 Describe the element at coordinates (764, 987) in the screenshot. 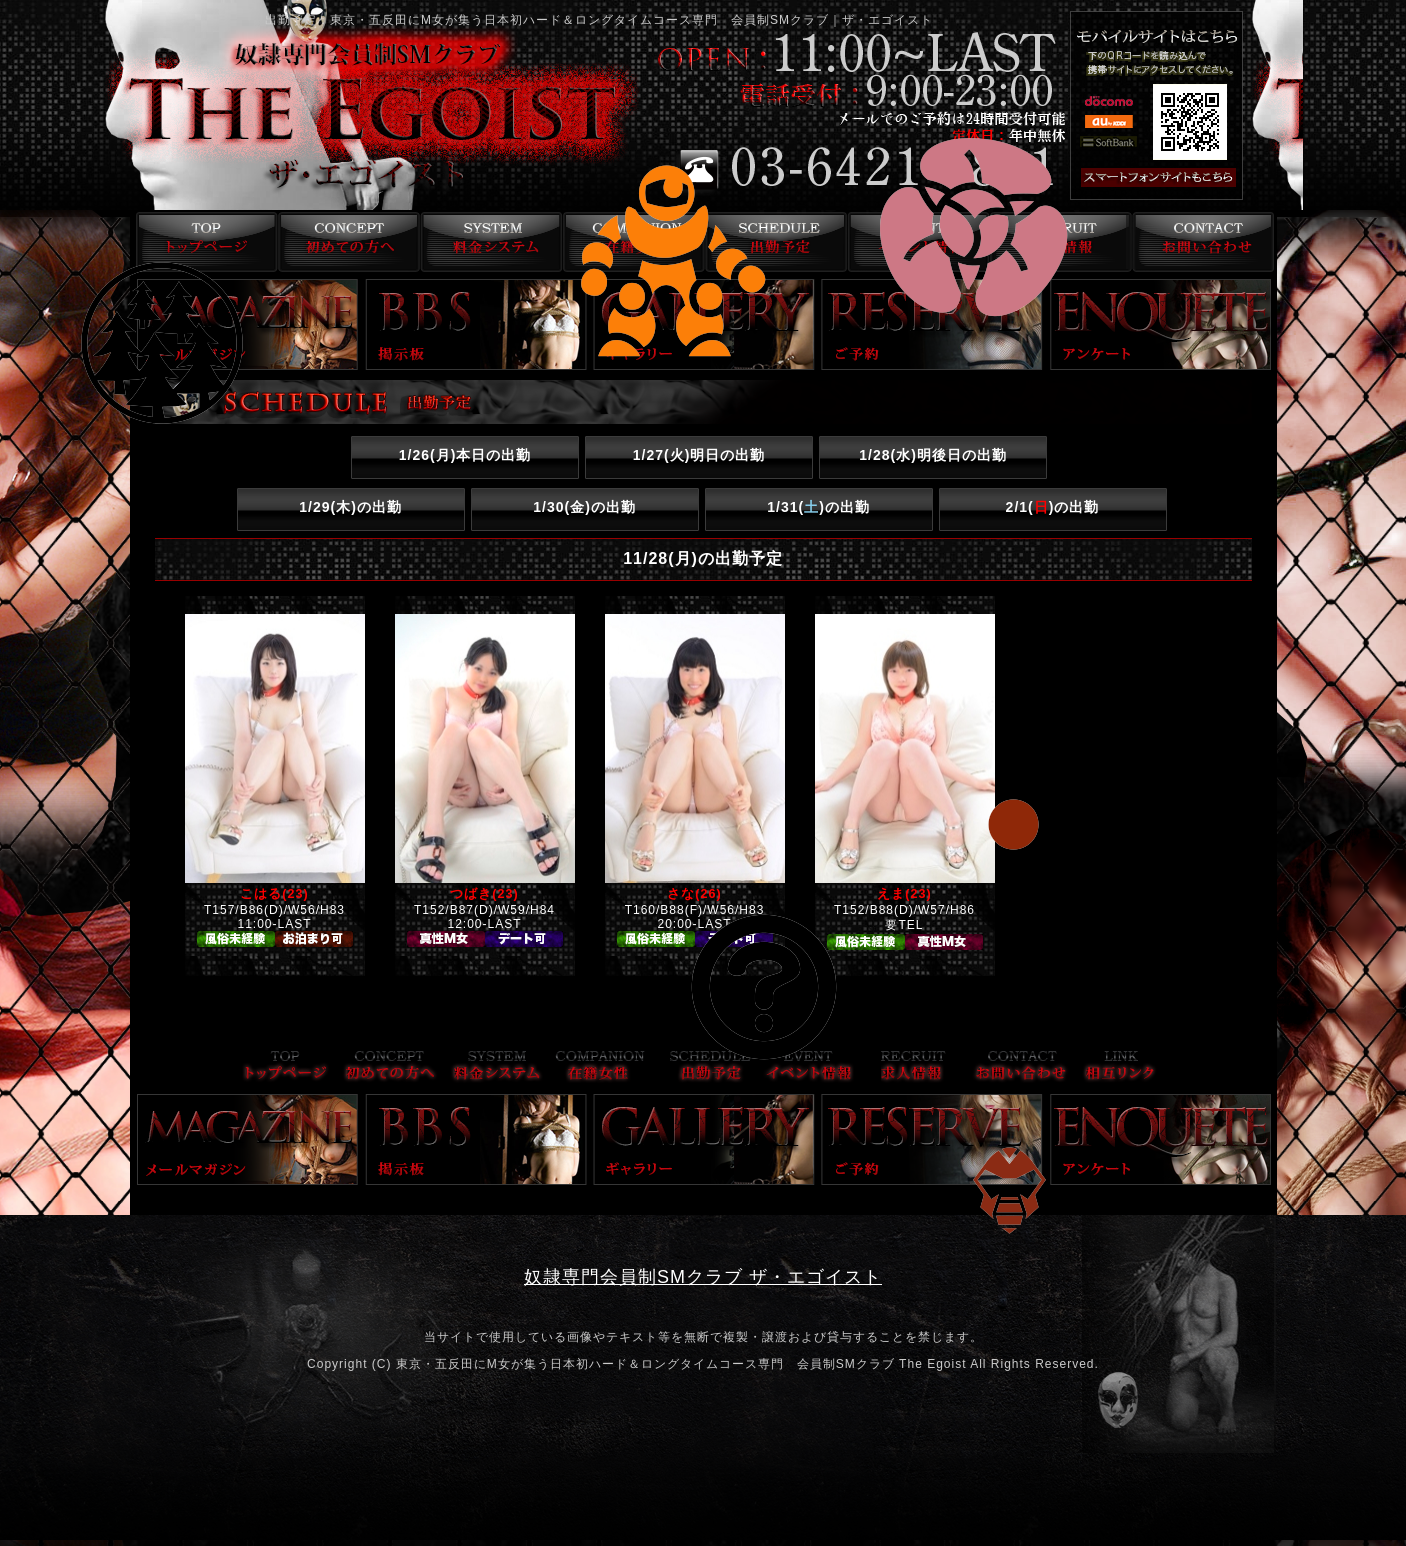

I see `access help or support documentation` at that location.